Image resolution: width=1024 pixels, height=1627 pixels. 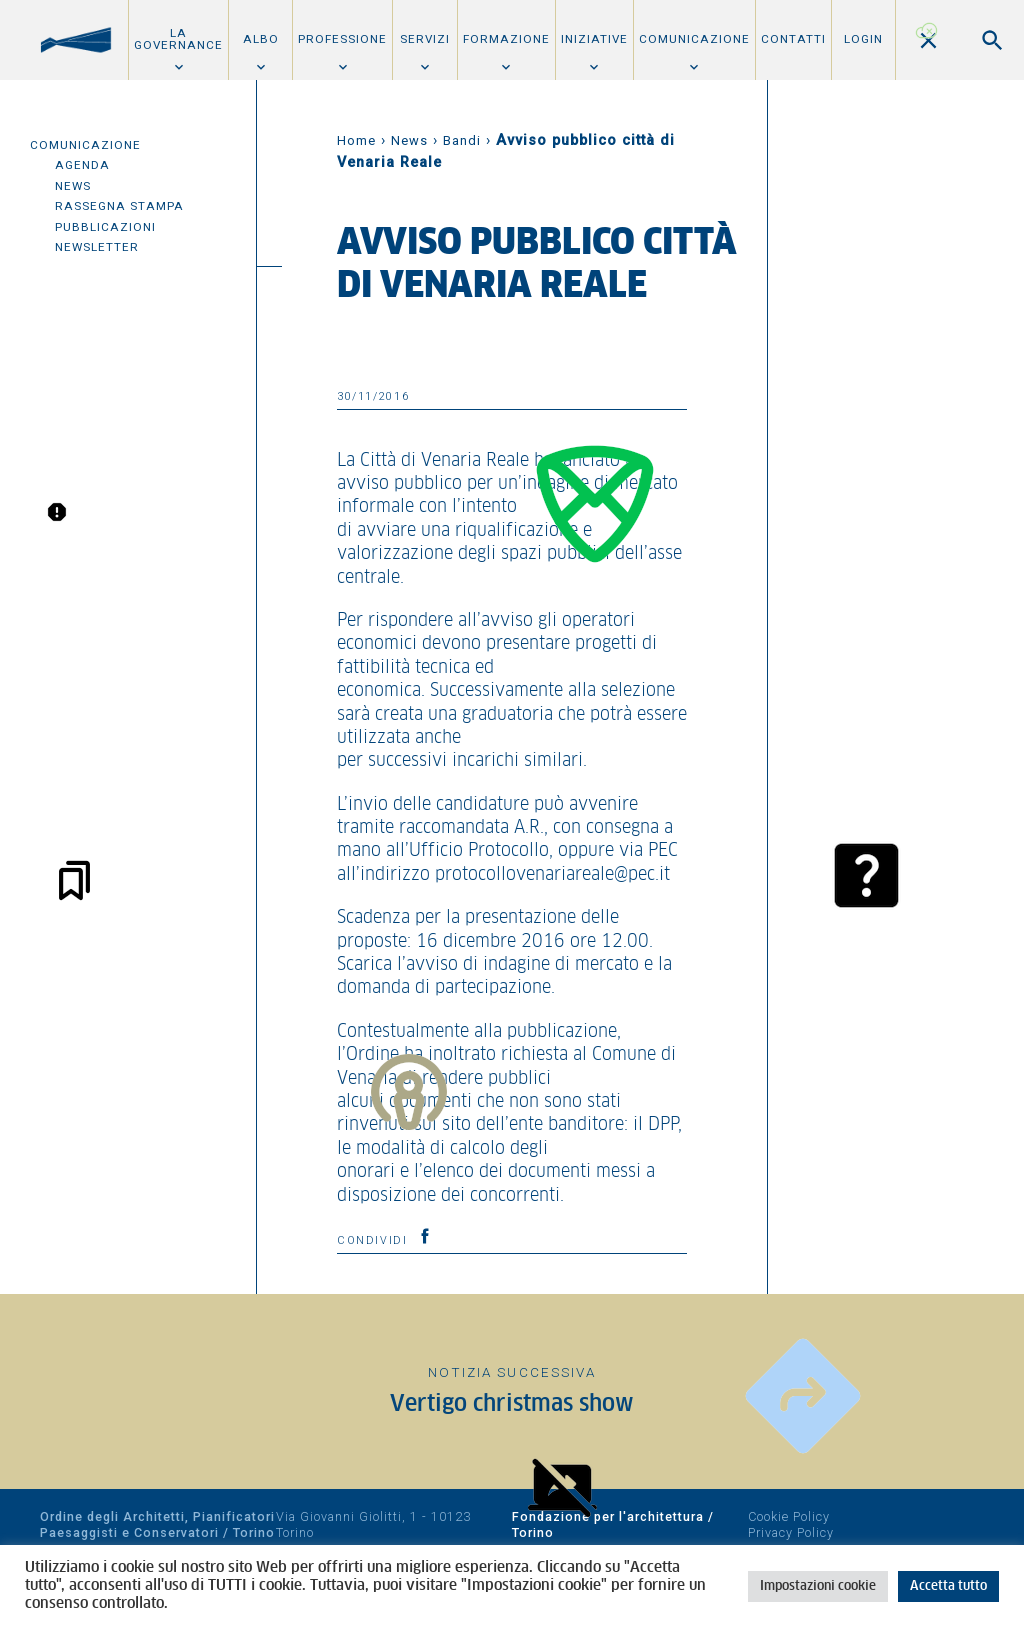 What do you see at coordinates (926, 30) in the screenshot?
I see `disconnect from cloud storage` at bounding box center [926, 30].